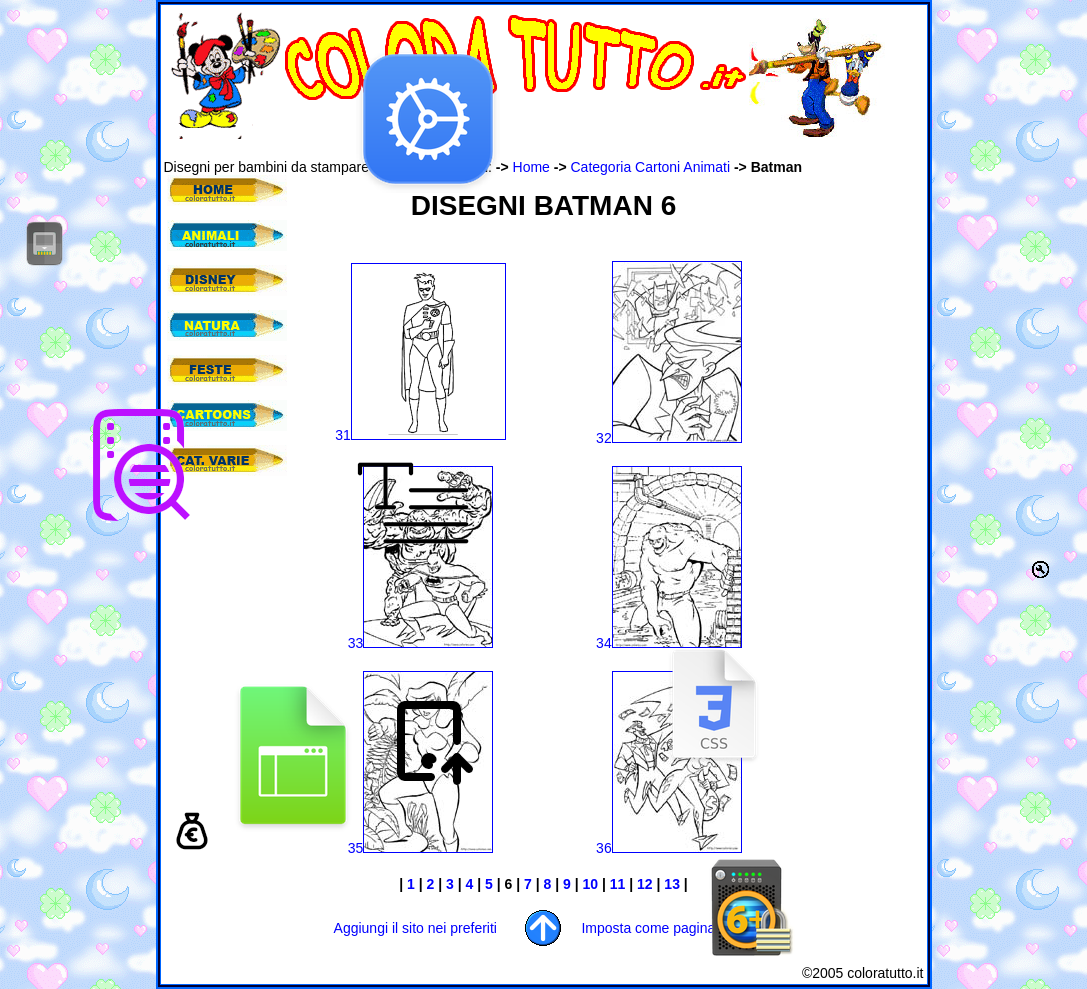 The width and height of the screenshot is (1087, 989). I want to click on a CSS stylesheet file, so click(714, 706).